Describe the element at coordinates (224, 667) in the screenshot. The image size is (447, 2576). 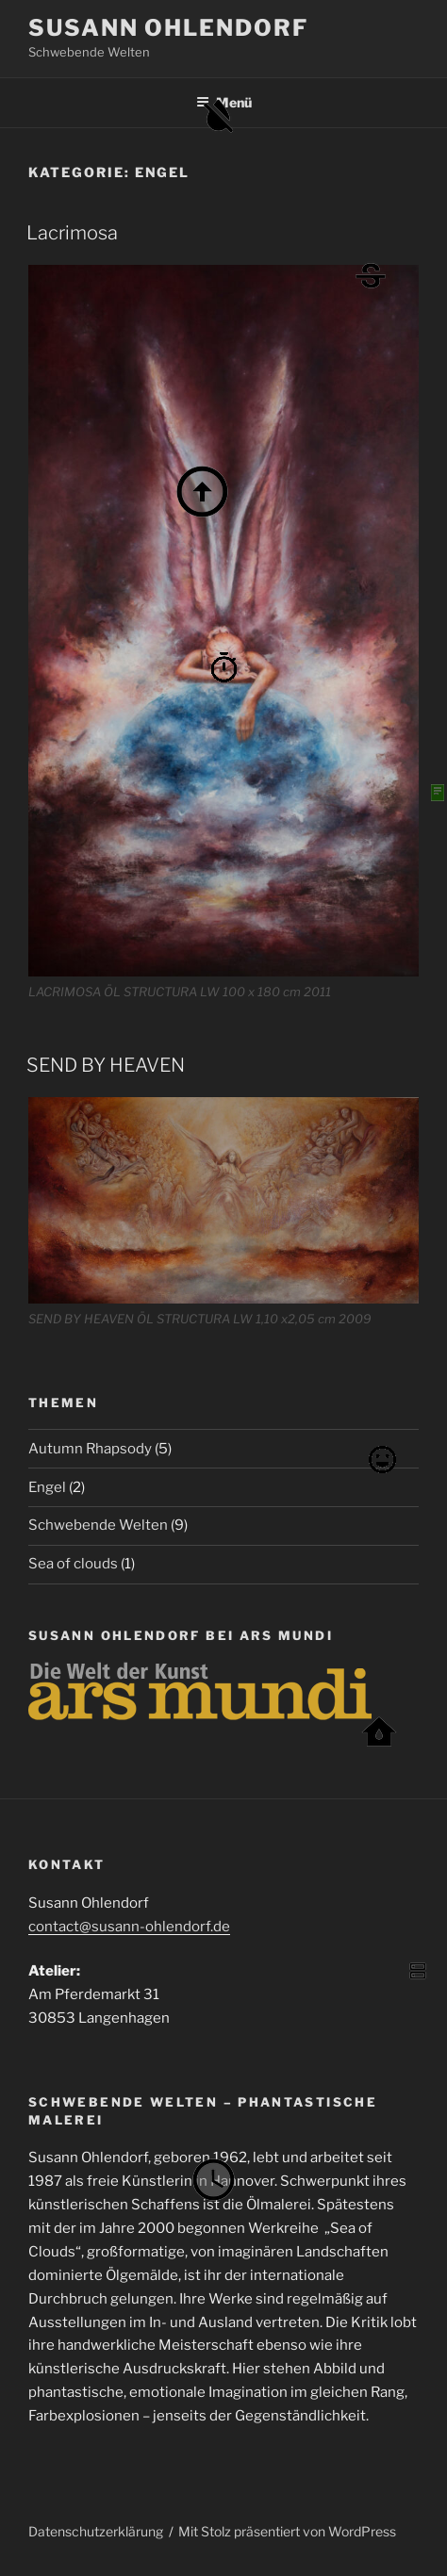
I see `set a countdown timer` at that location.